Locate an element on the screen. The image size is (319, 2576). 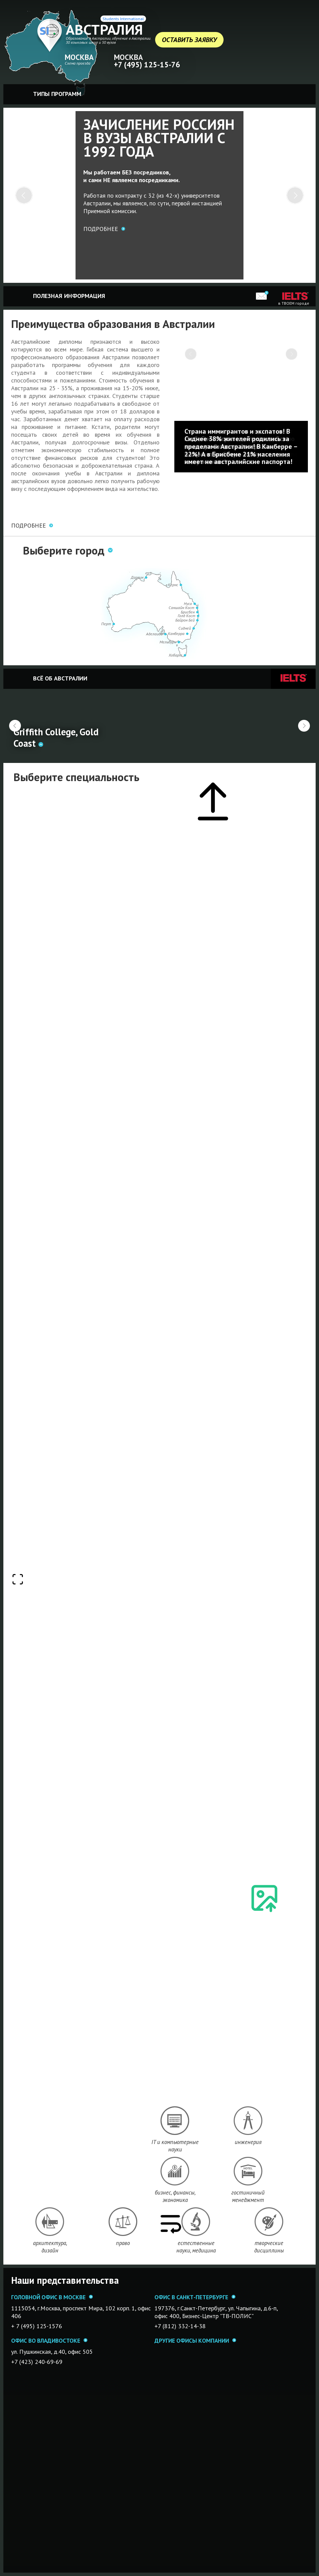
upload a file or document is located at coordinates (213, 801).